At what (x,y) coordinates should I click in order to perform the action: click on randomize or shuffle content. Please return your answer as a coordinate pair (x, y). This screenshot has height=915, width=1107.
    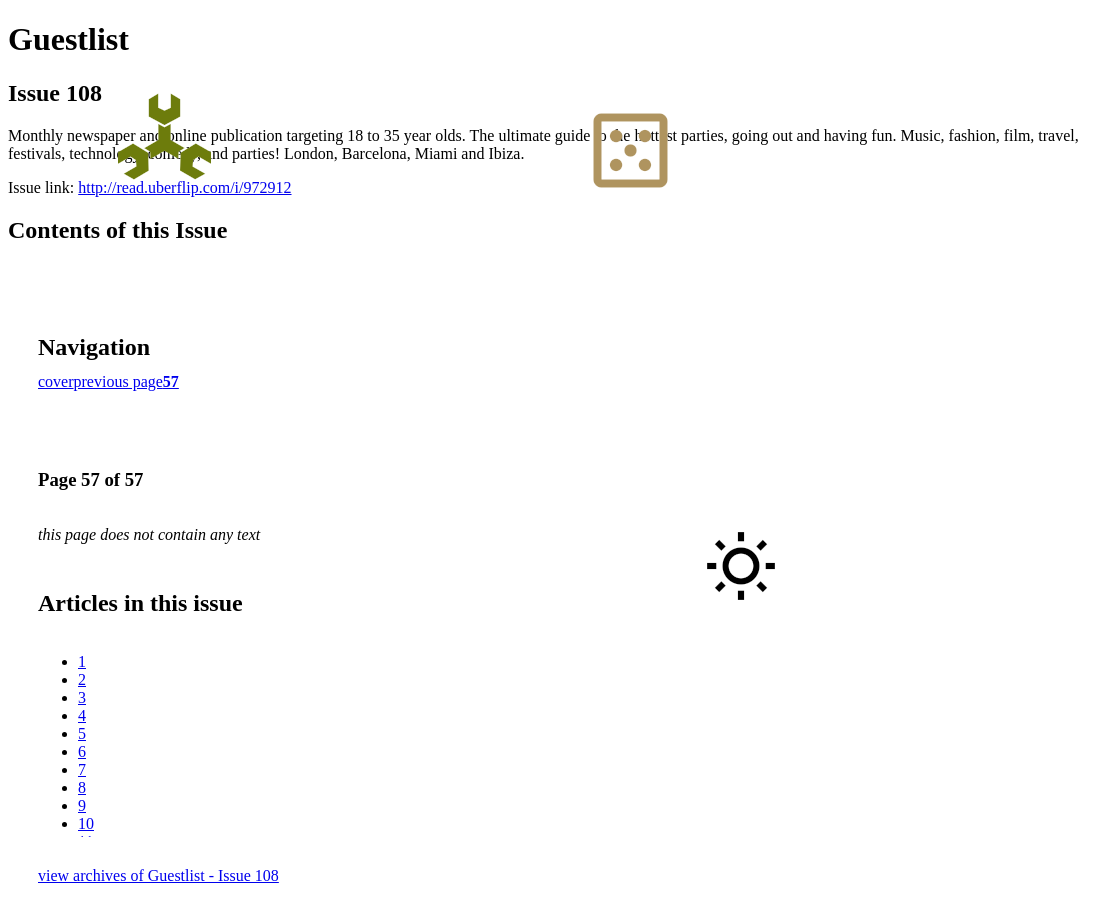
    Looking at the image, I should click on (630, 150).